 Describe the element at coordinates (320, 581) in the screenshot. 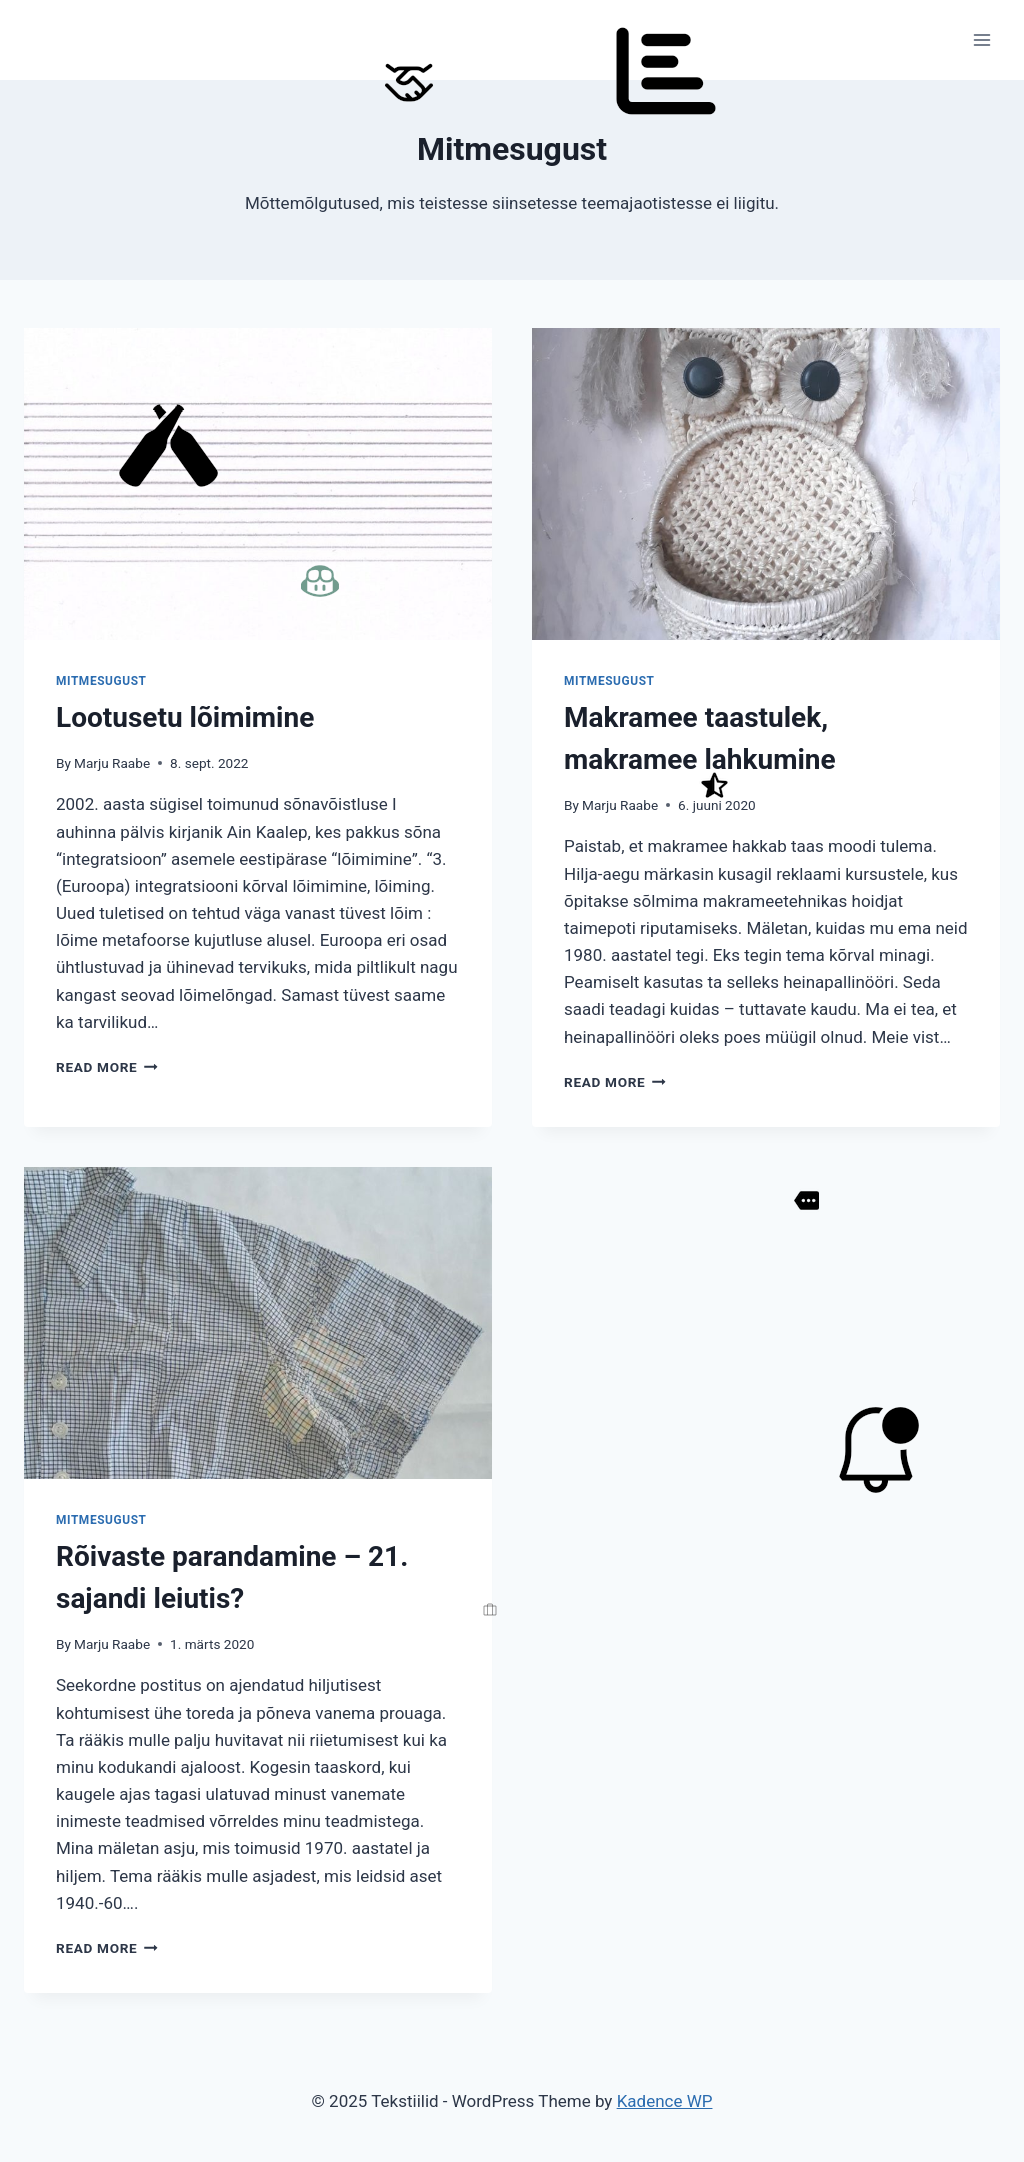

I see `access GitHub Copilot AI assistant` at that location.